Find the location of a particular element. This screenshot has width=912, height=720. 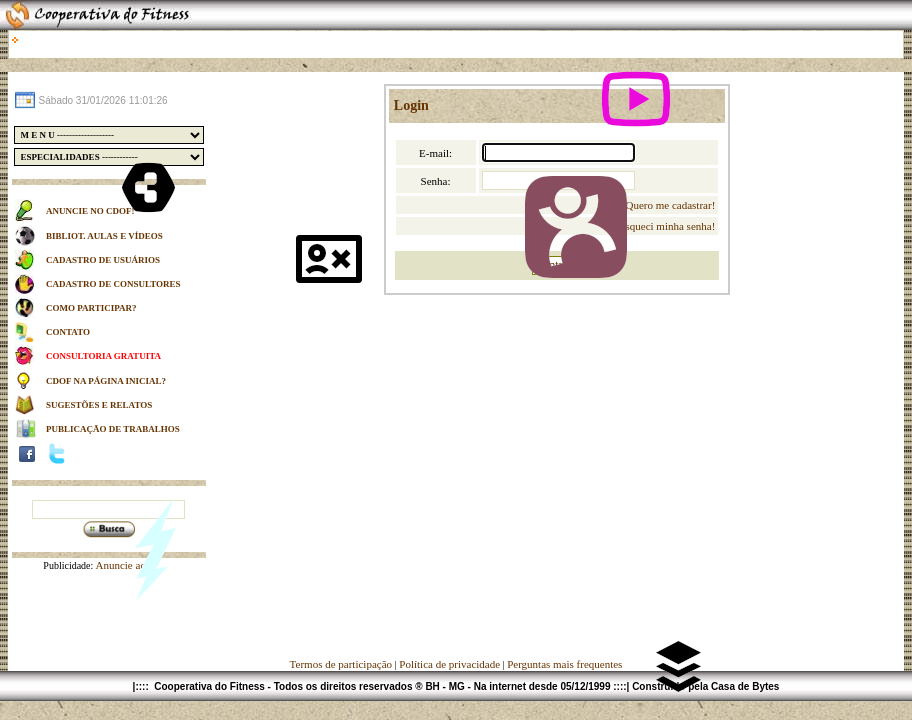

hotwire brand logo is located at coordinates (155, 549).